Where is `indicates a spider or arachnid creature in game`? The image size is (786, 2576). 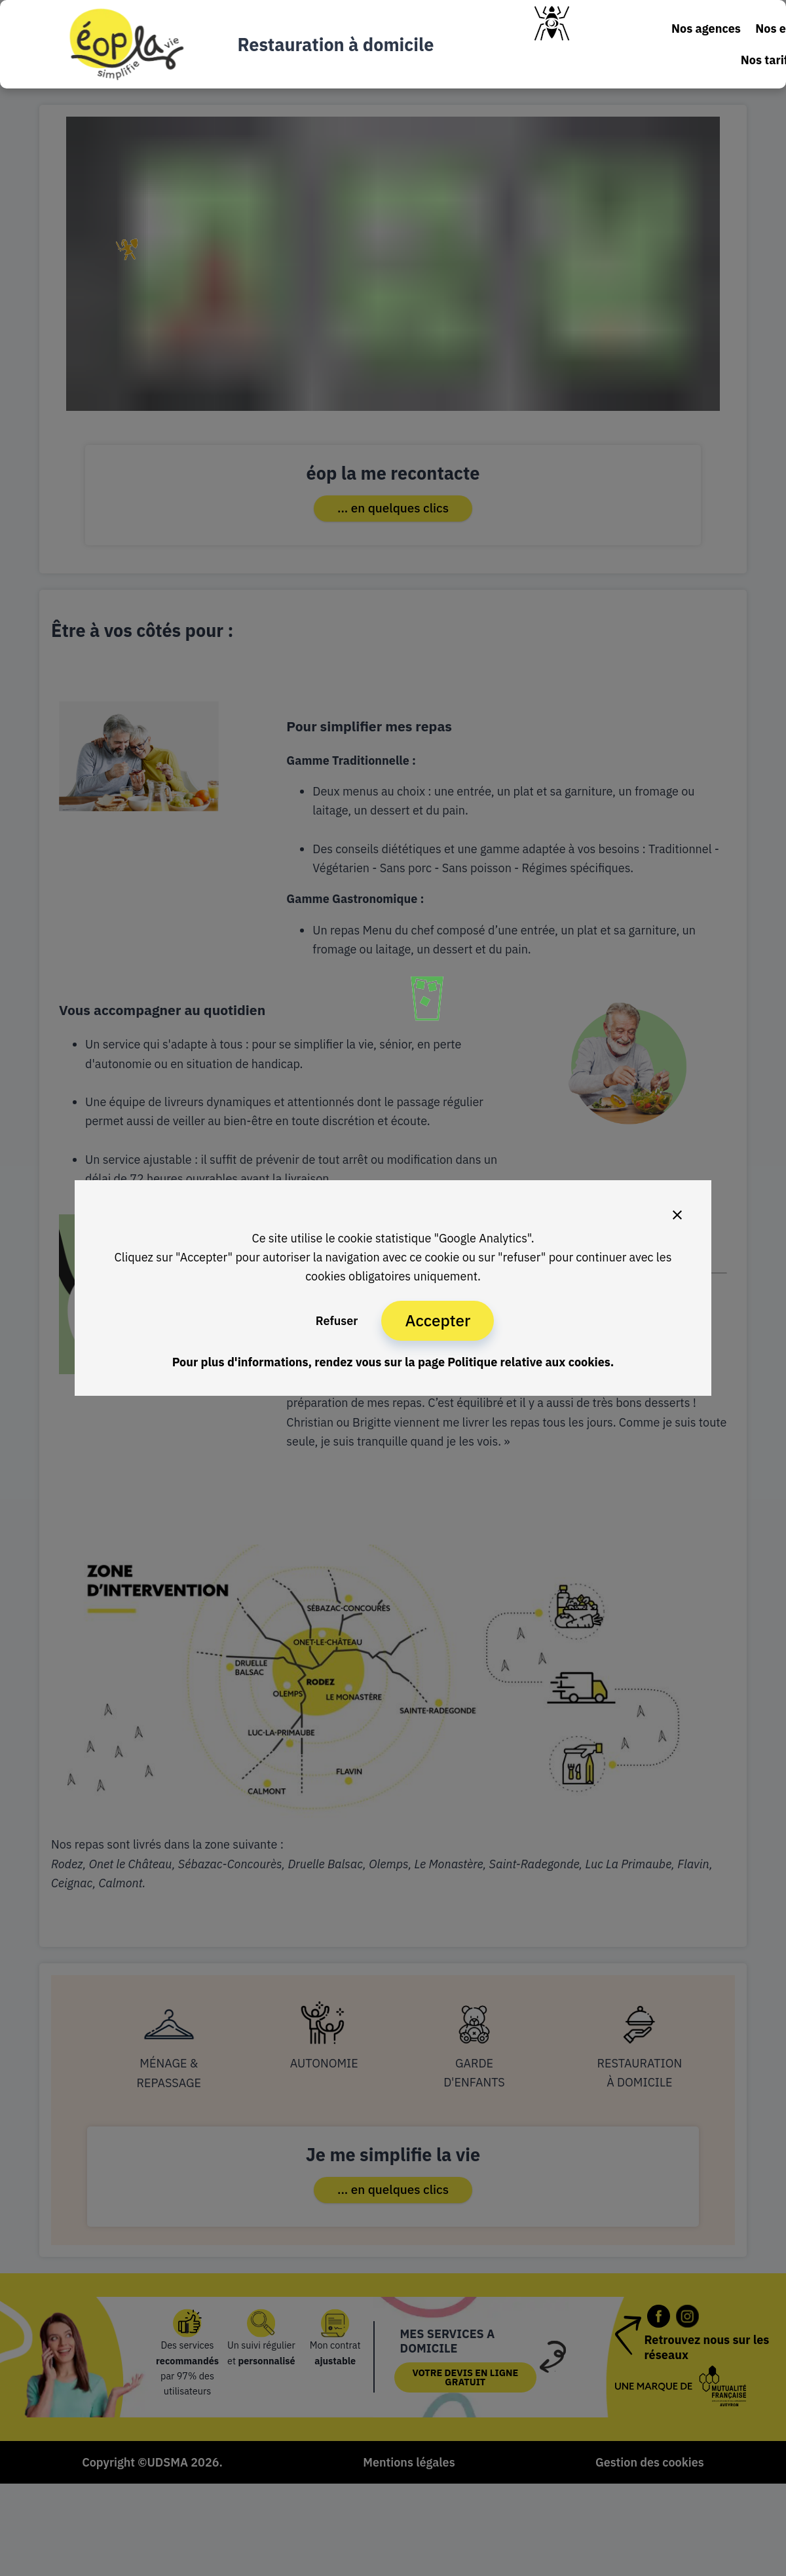
indicates a spider or arachnid creature in game is located at coordinates (552, 23).